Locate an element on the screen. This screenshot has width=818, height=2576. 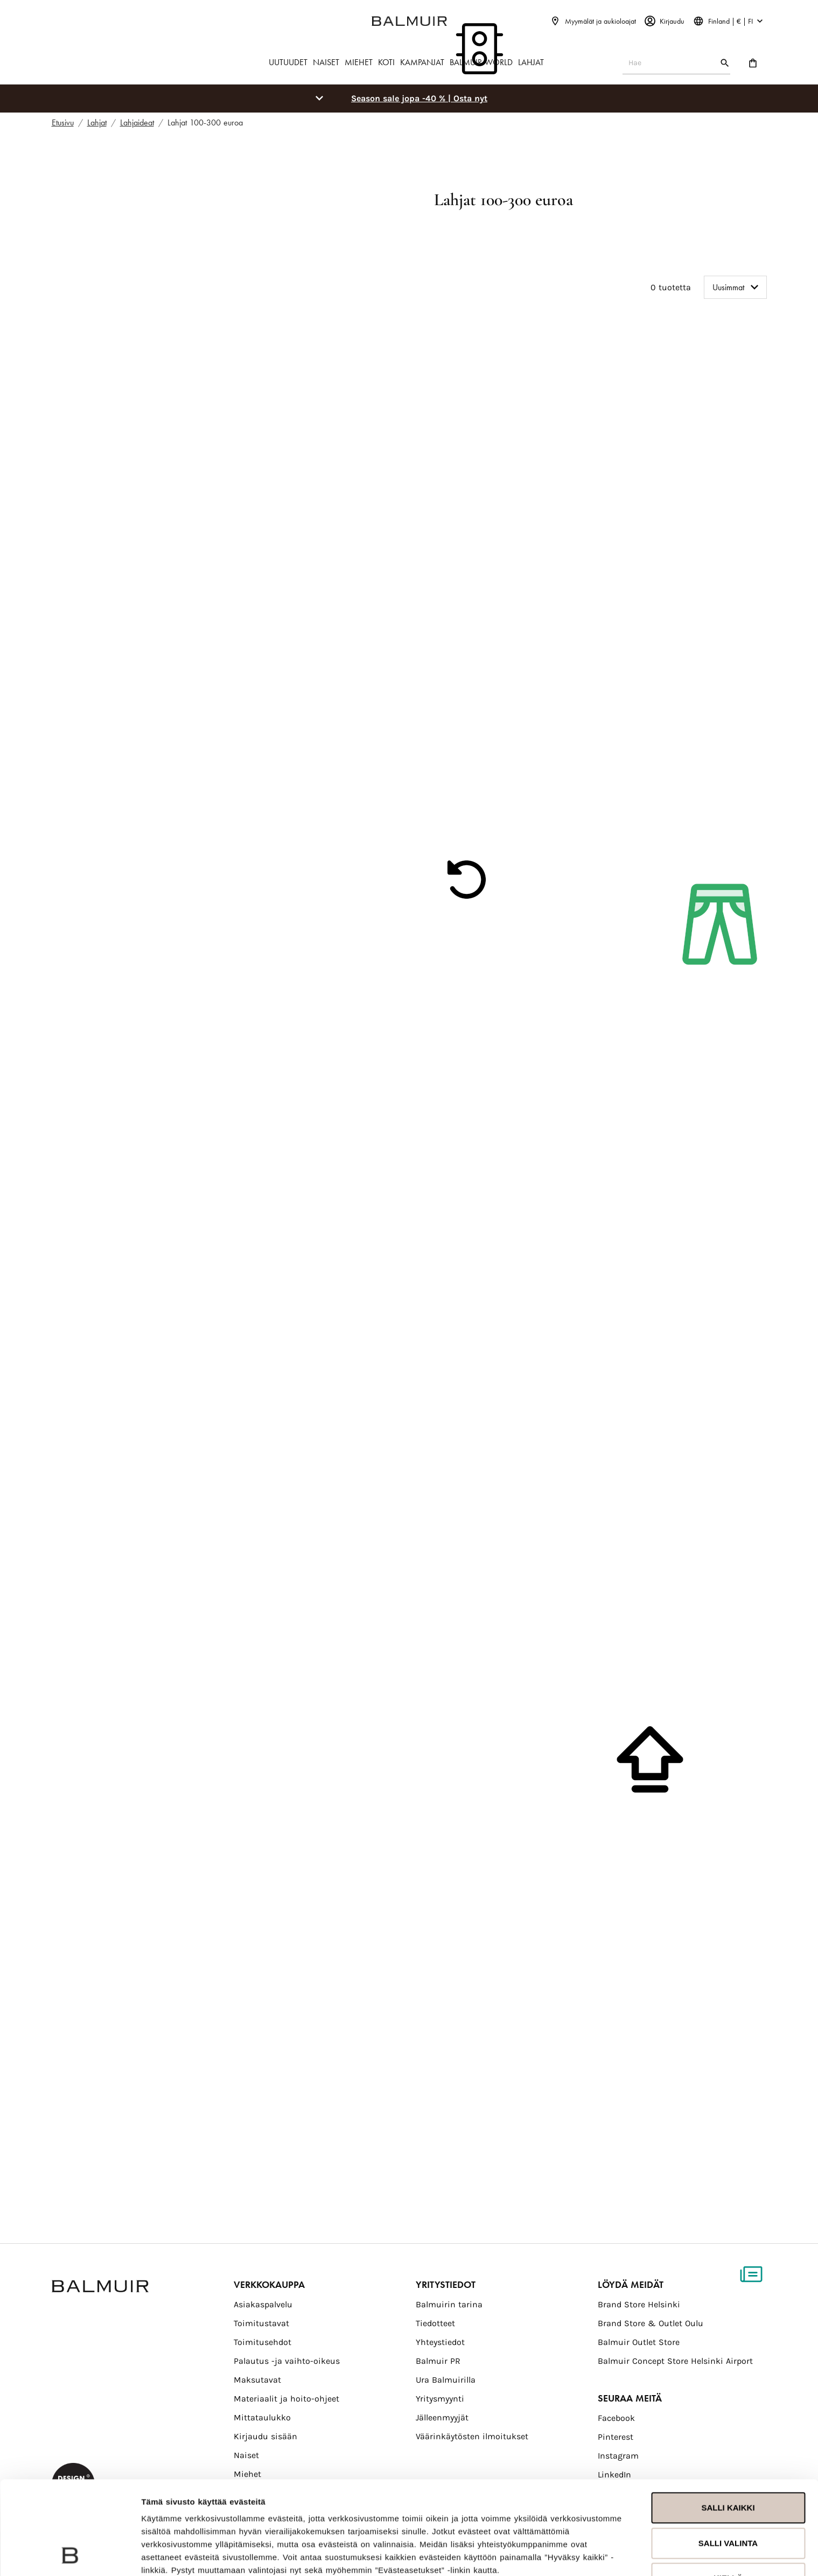
view news articles or updates is located at coordinates (752, 2274).